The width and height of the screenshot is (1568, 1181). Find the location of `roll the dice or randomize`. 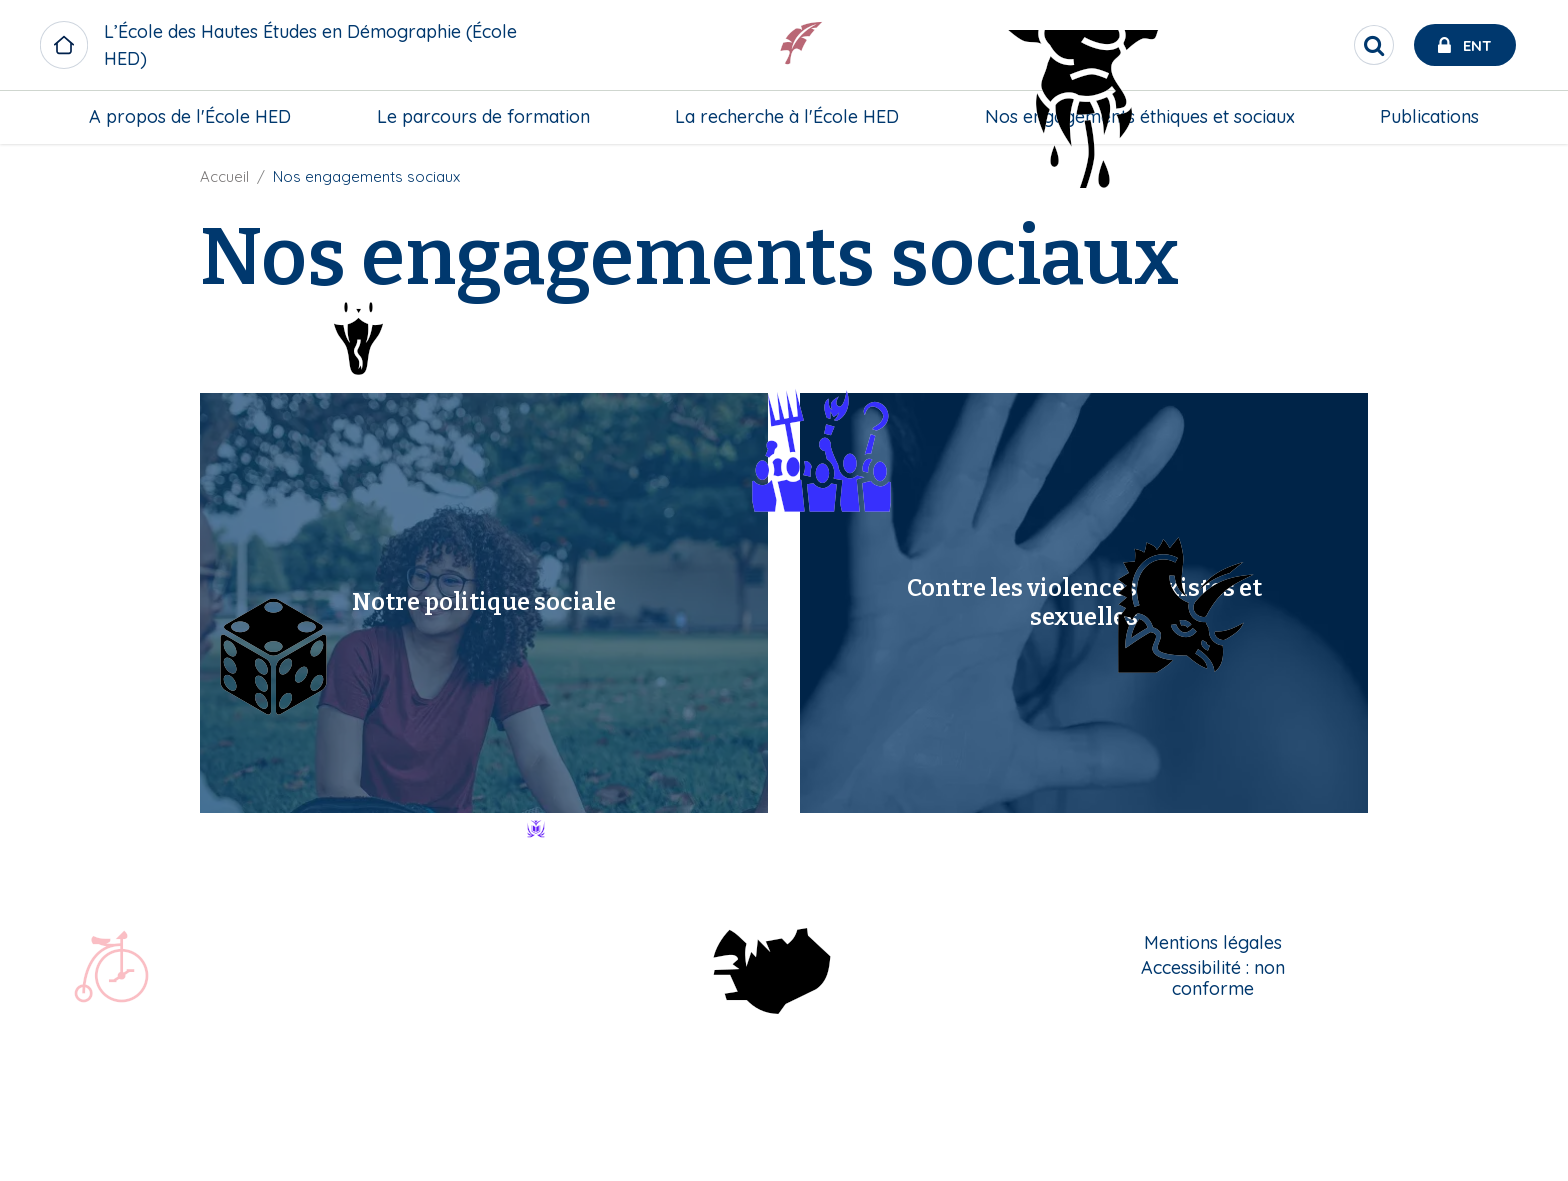

roll the dice or randomize is located at coordinates (273, 657).